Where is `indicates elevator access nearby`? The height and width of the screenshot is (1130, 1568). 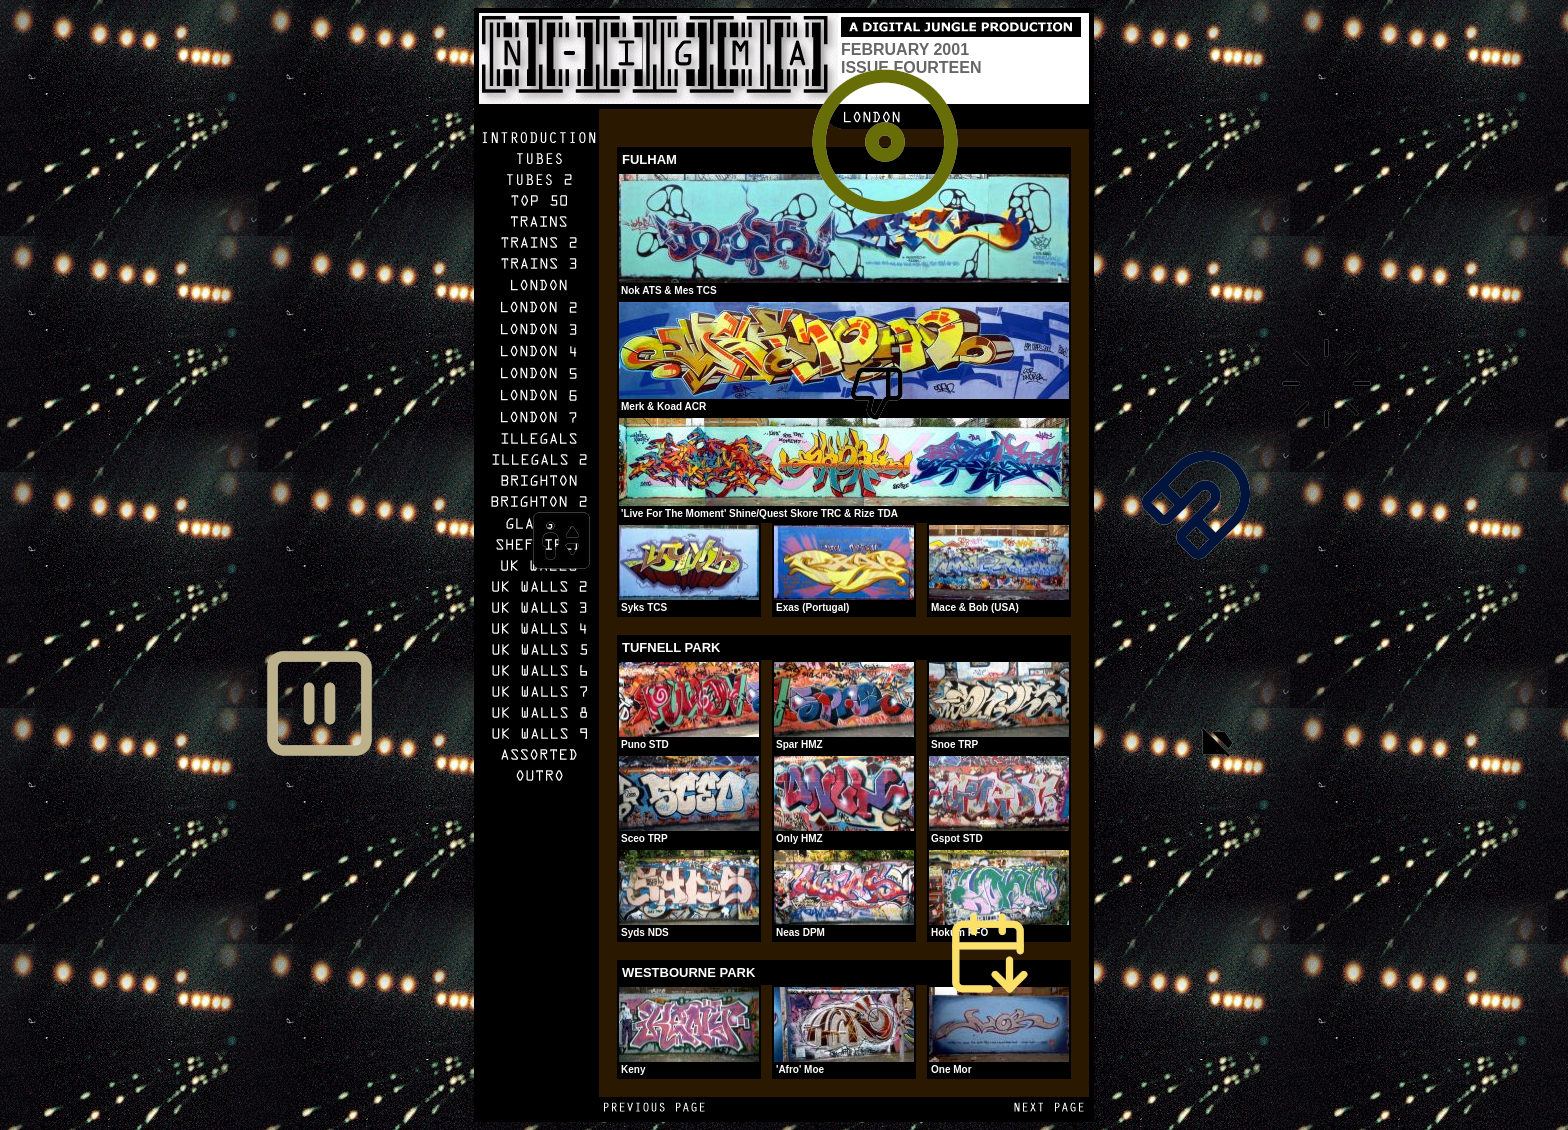
indicates elevator access nearby is located at coordinates (561, 540).